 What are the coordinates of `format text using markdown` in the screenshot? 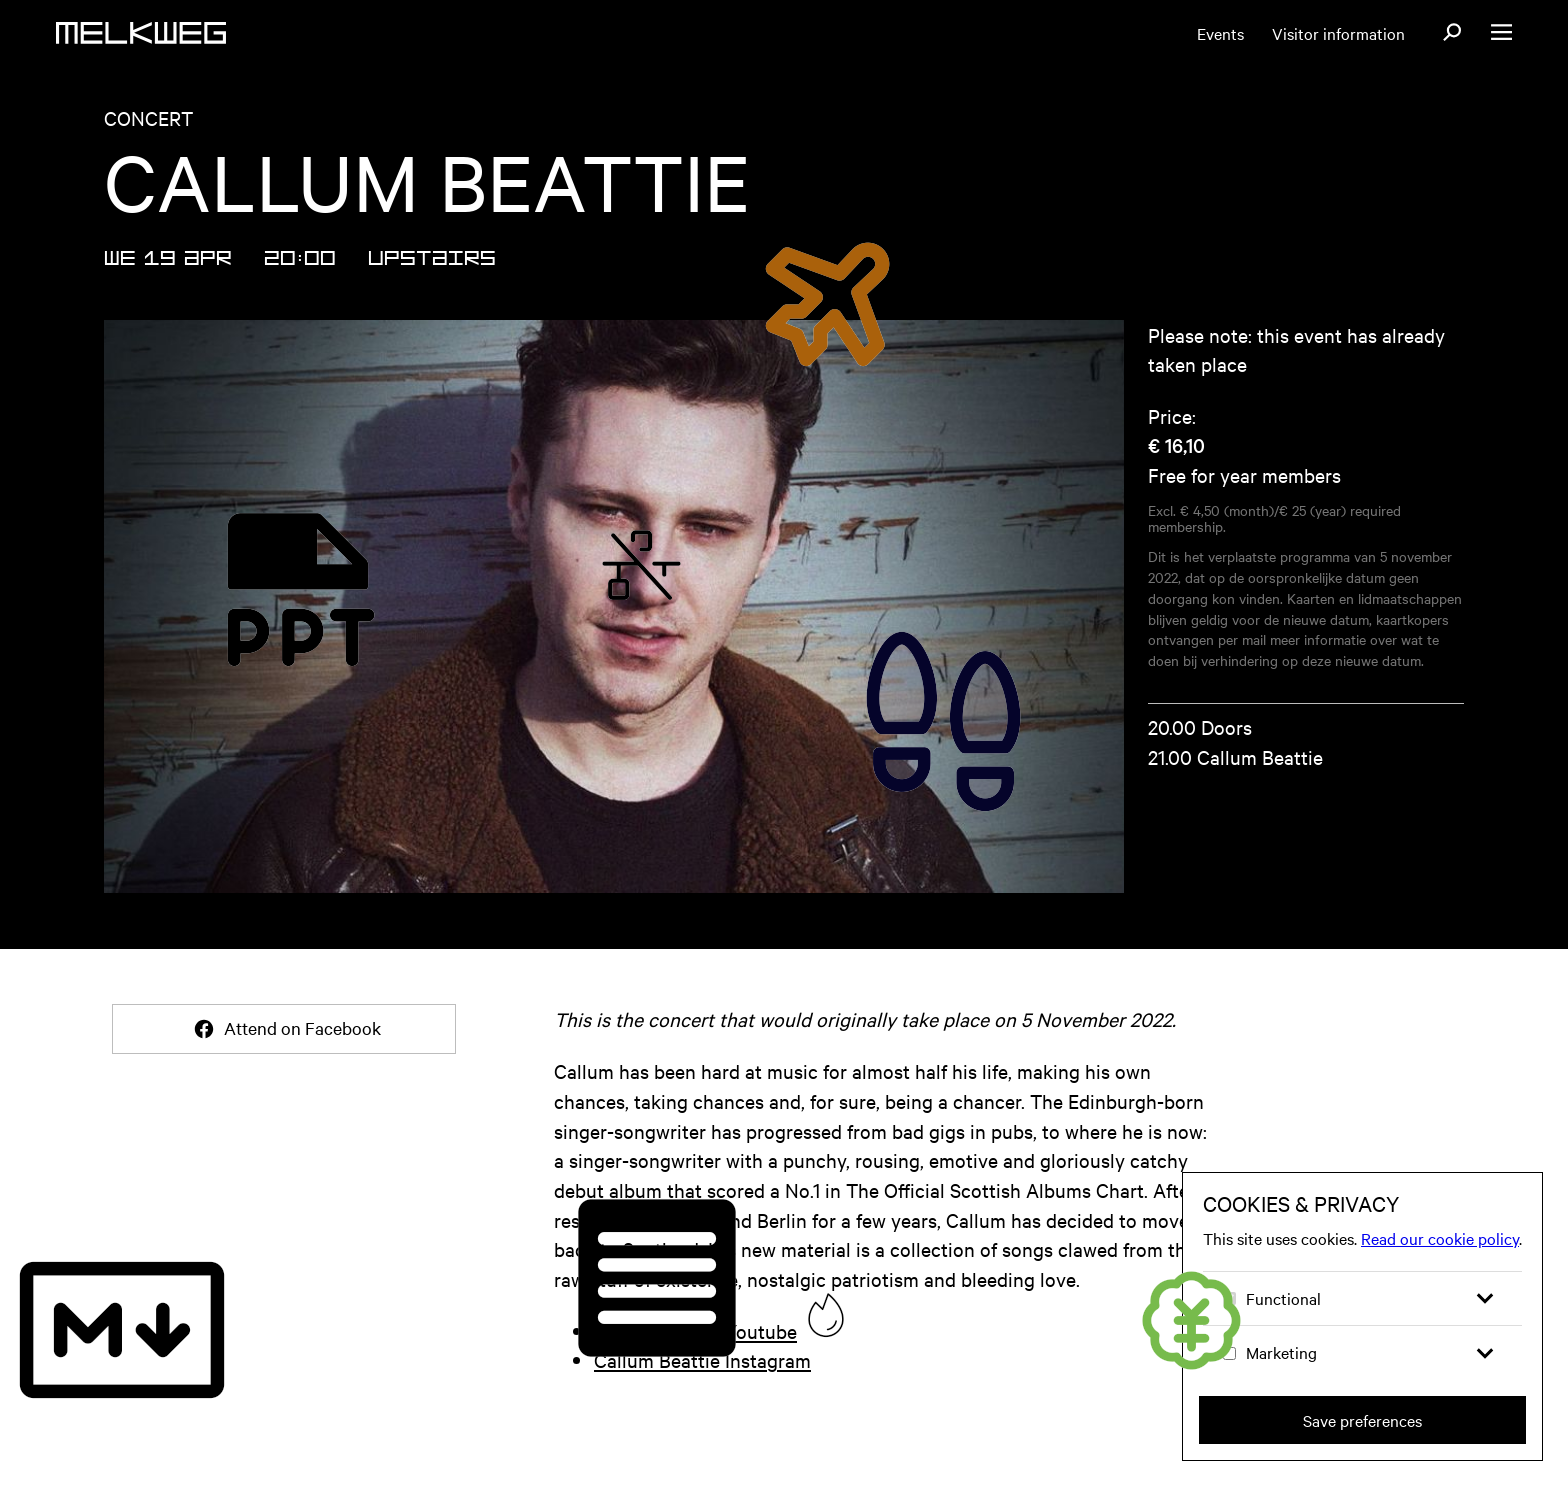 It's located at (122, 1330).